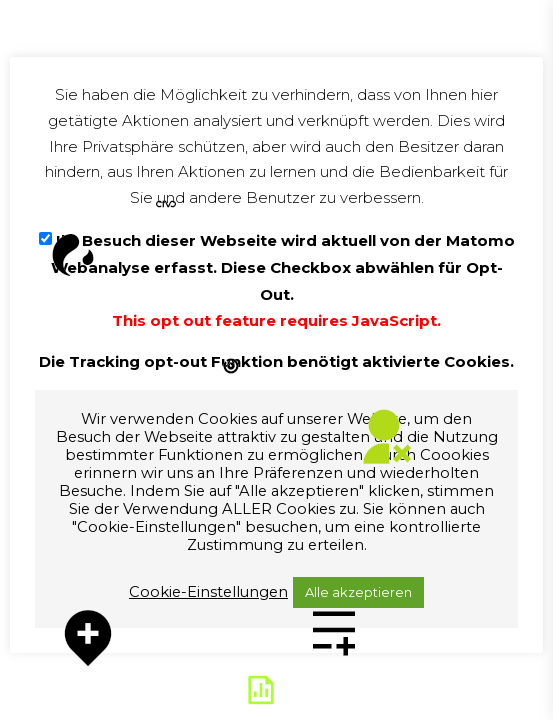 This screenshot has height=720, width=553. Describe the element at coordinates (334, 630) in the screenshot. I see `add a new menu item` at that location.